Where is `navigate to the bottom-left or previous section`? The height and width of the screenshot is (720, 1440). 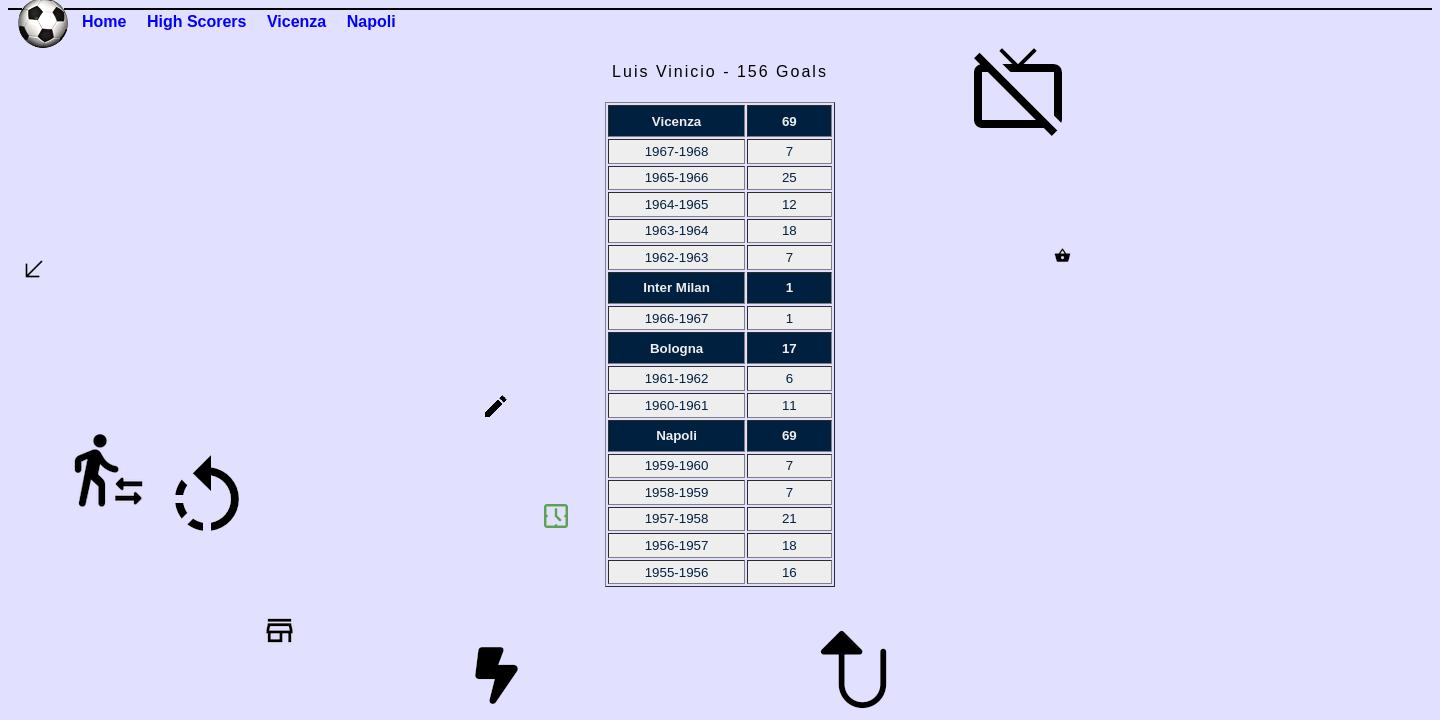
navigate to the bottom-left or previous section is located at coordinates (34, 269).